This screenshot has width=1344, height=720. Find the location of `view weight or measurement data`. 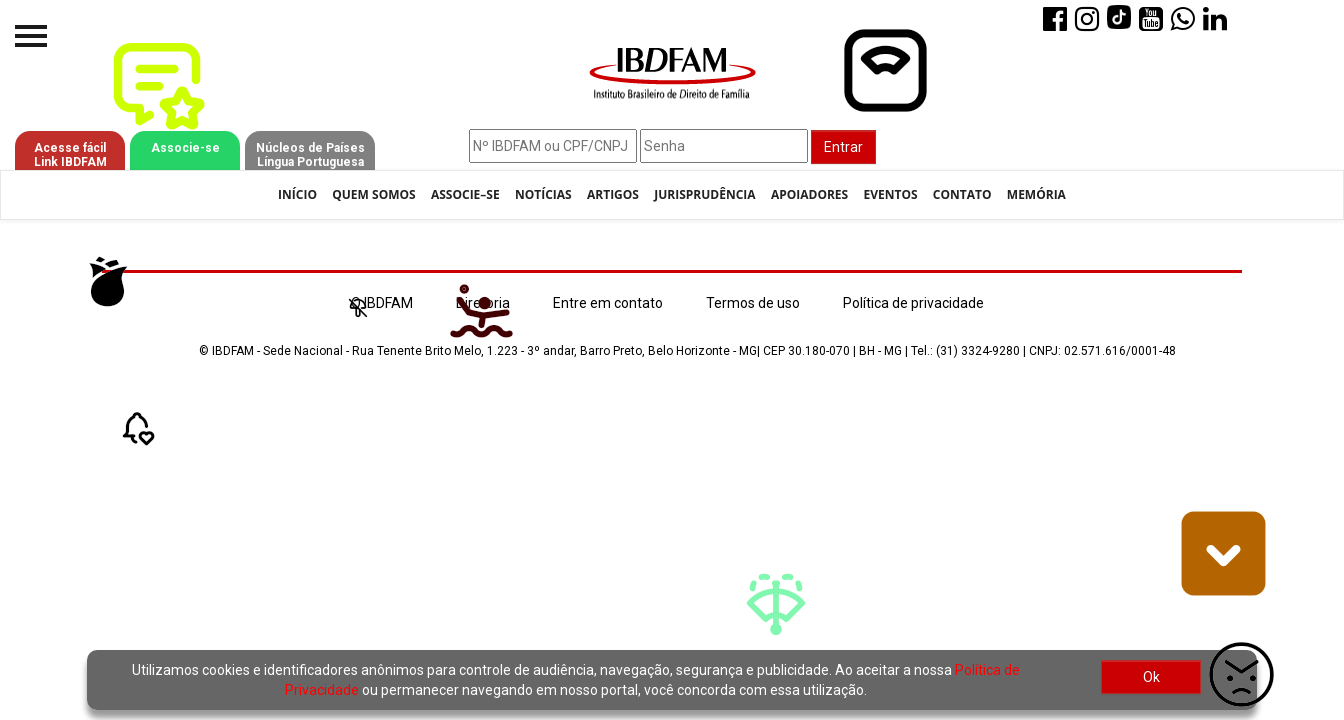

view weight or measurement data is located at coordinates (885, 70).